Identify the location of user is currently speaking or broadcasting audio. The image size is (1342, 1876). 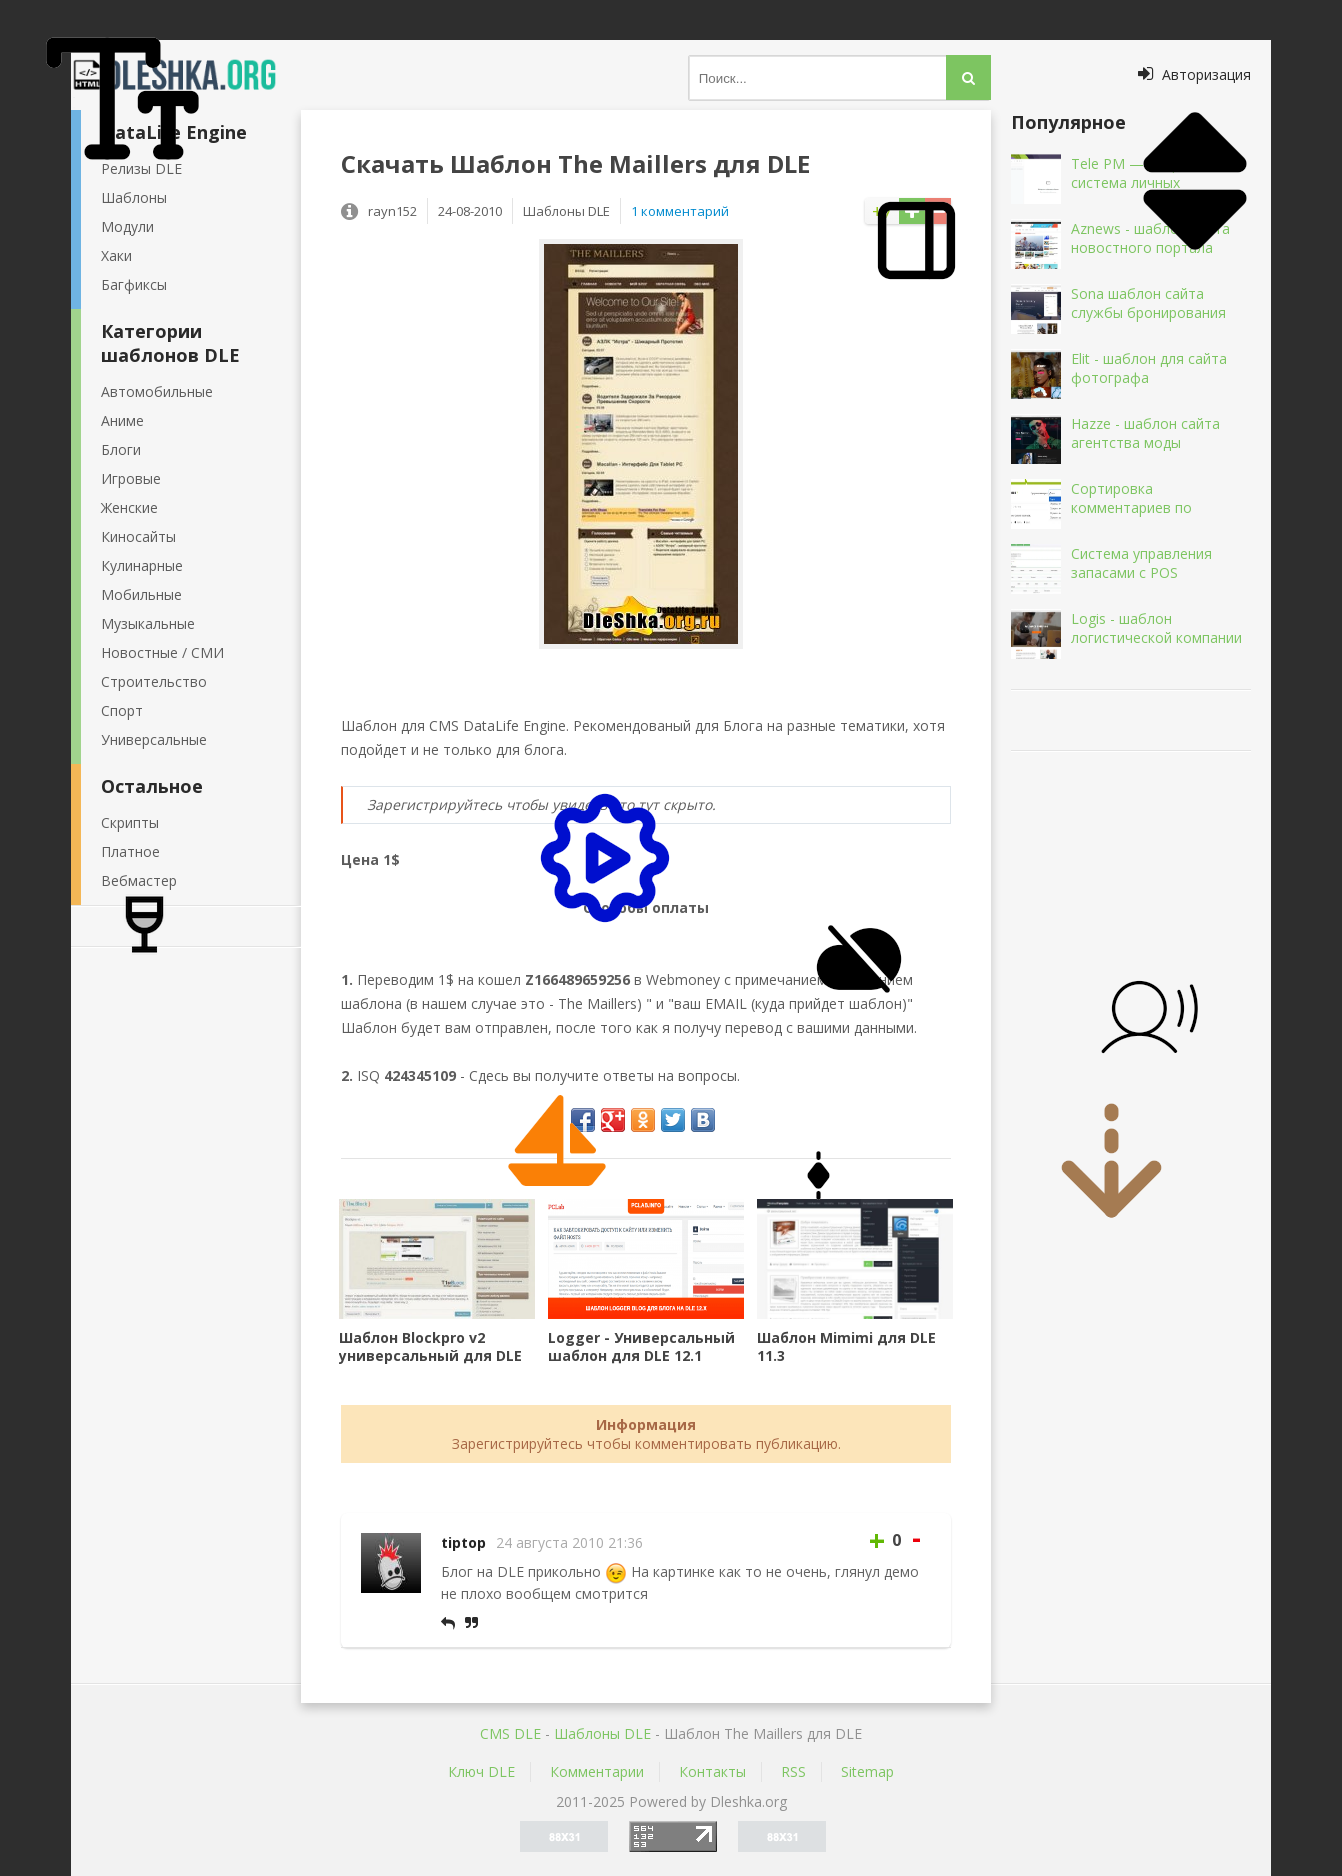
(1148, 1017).